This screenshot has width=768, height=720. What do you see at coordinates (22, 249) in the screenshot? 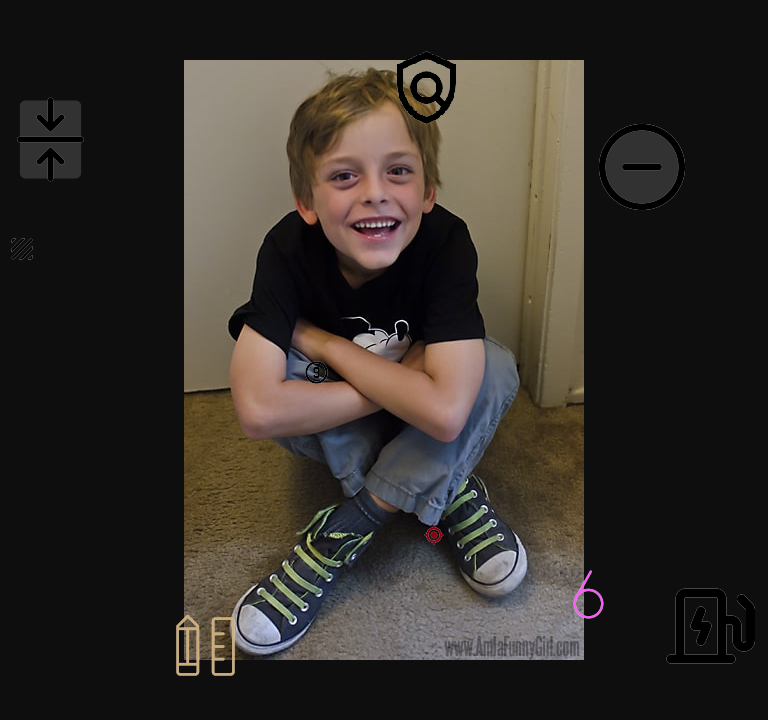
I see `apply a texture or pattern overlay` at bounding box center [22, 249].